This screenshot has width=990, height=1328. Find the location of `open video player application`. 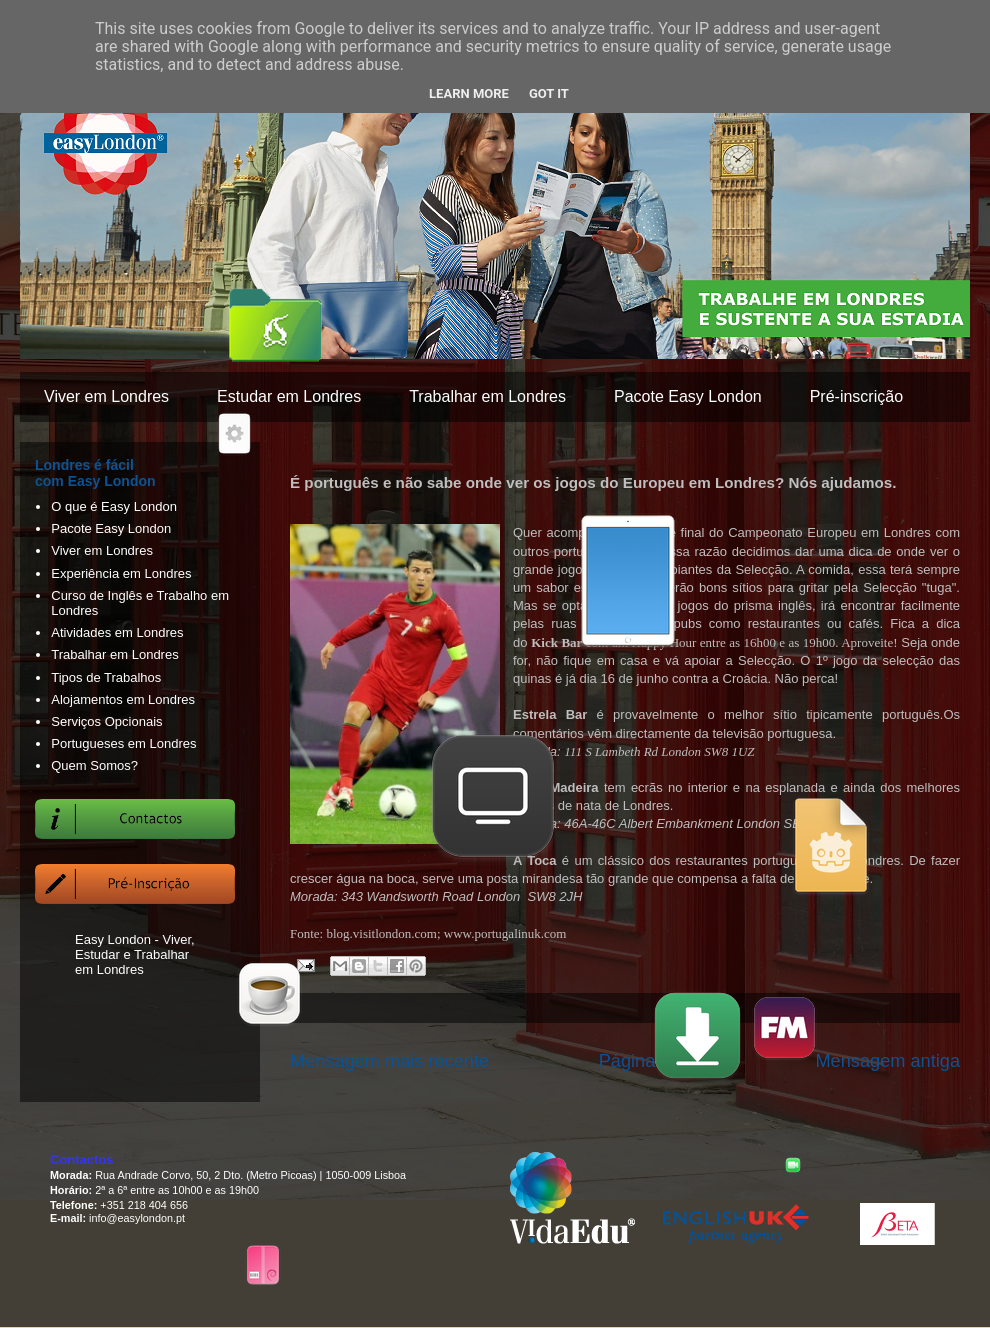

open video player application is located at coordinates (793, 1165).